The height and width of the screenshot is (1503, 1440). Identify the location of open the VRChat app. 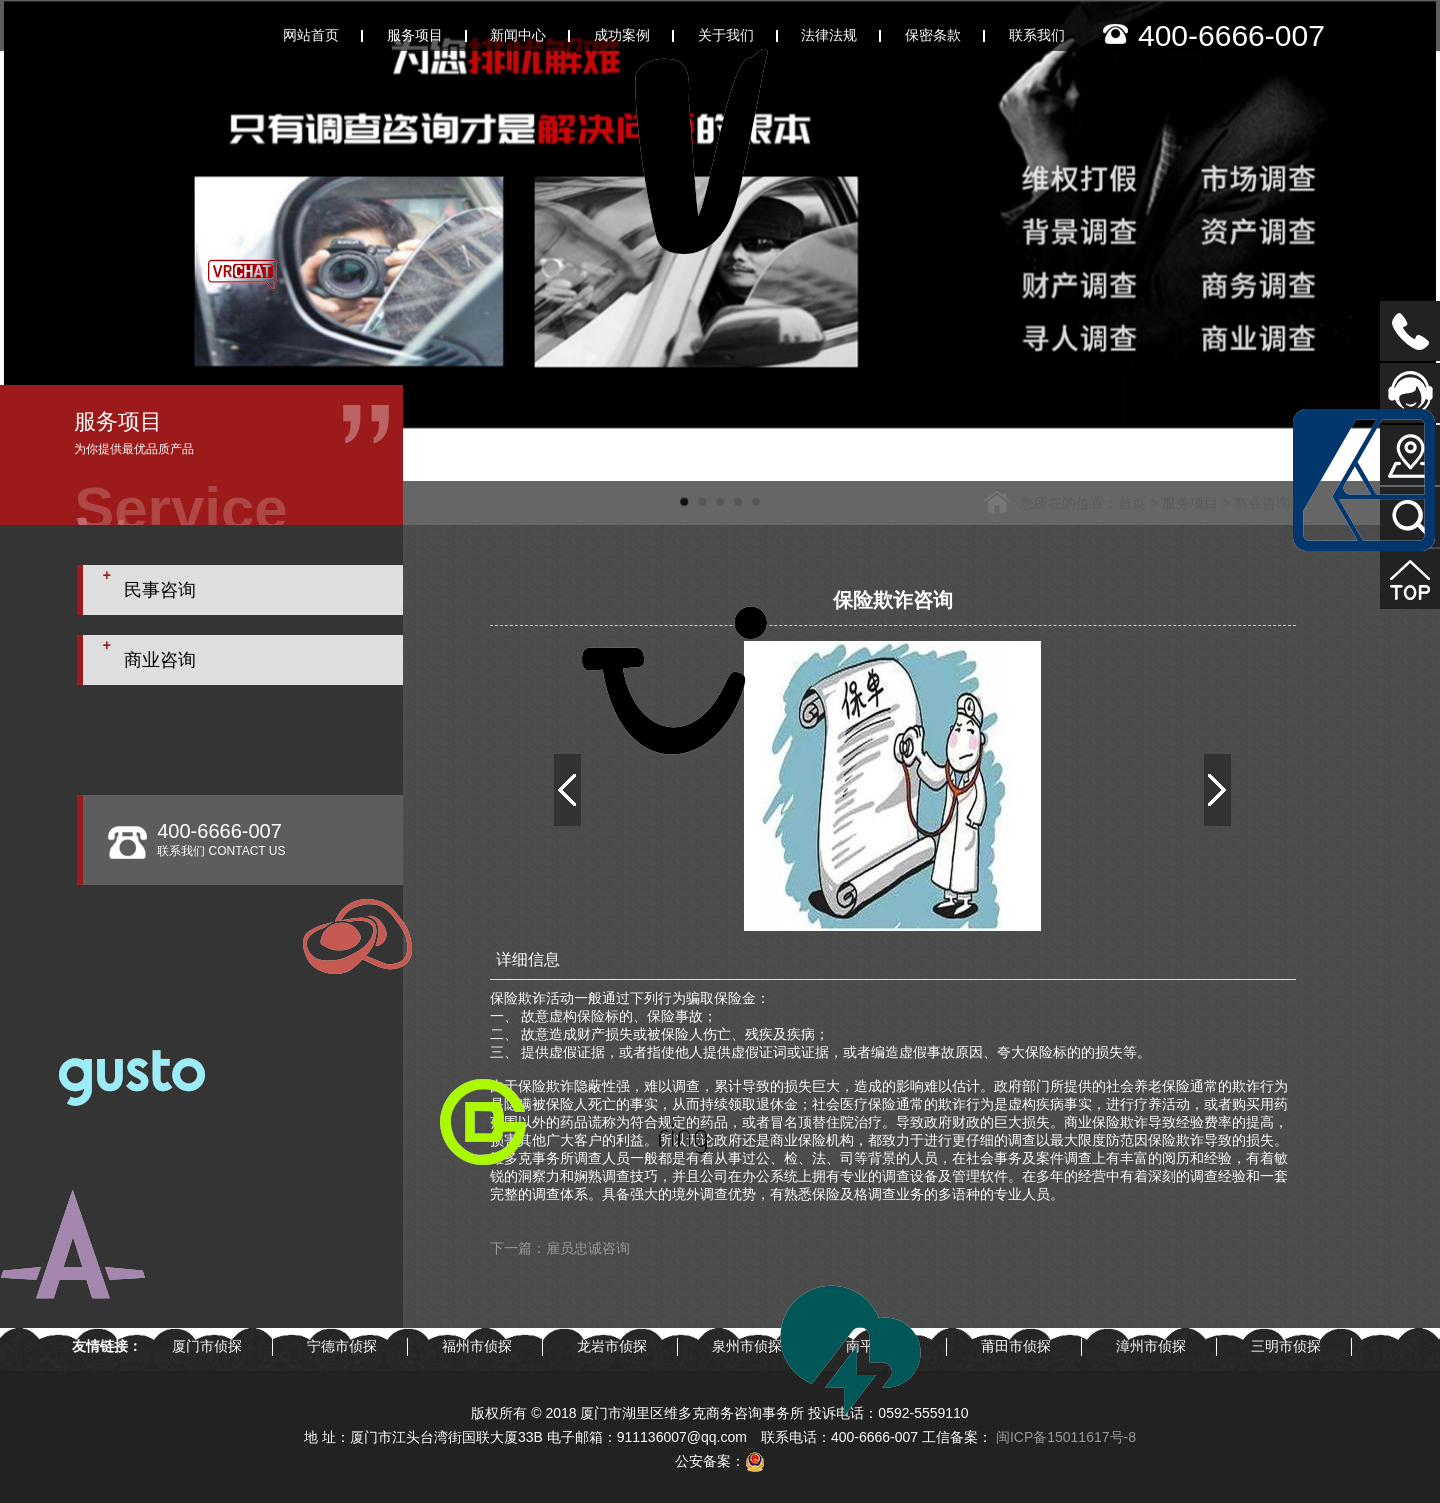
(243, 275).